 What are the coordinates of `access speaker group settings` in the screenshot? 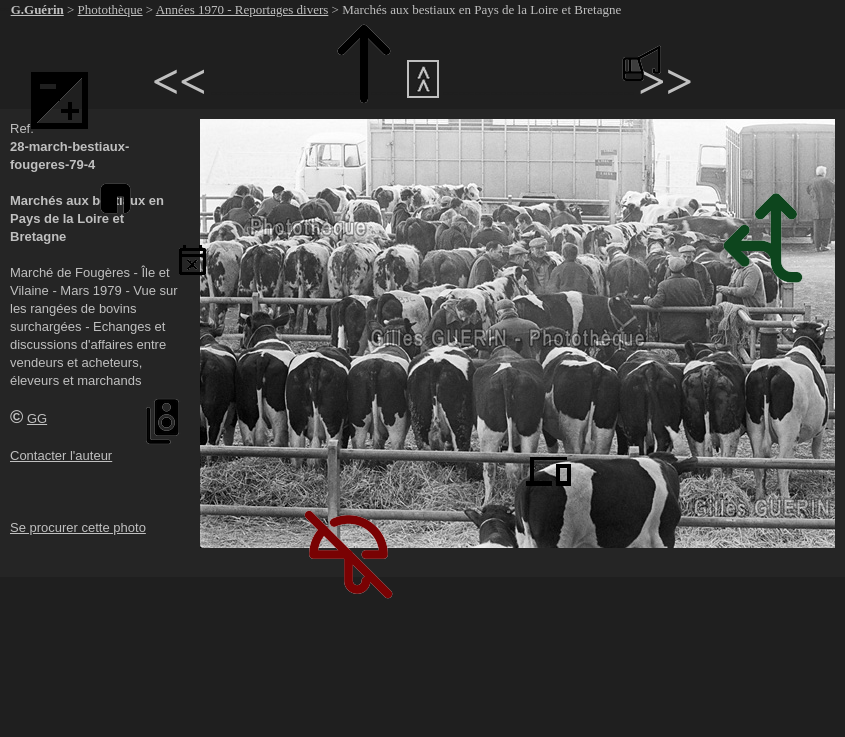 It's located at (162, 421).